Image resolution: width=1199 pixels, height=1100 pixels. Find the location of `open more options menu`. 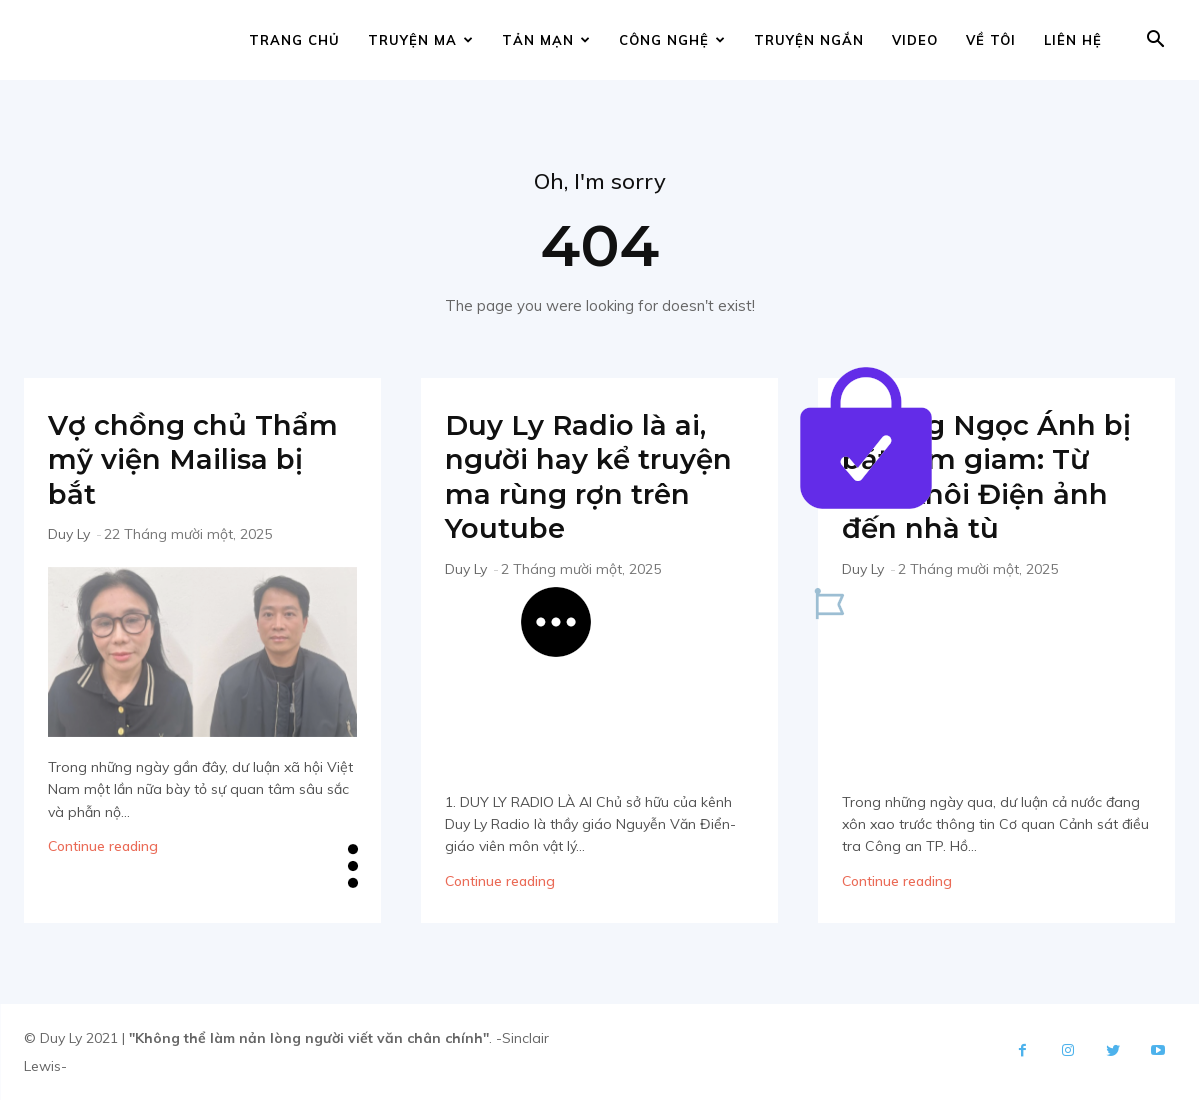

open more options menu is located at coordinates (353, 866).